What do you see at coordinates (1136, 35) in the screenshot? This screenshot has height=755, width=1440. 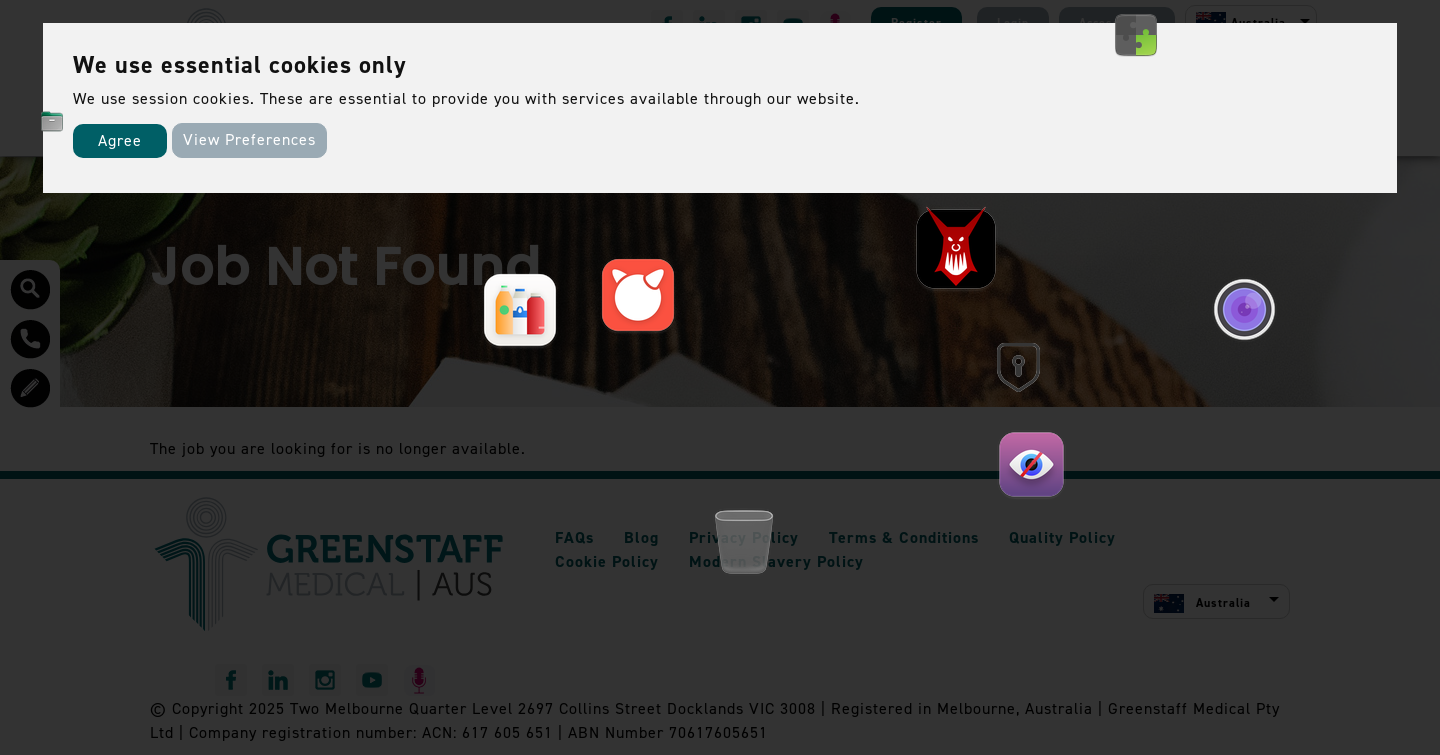 I see `open browser extensions manager` at bounding box center [1136, 35].